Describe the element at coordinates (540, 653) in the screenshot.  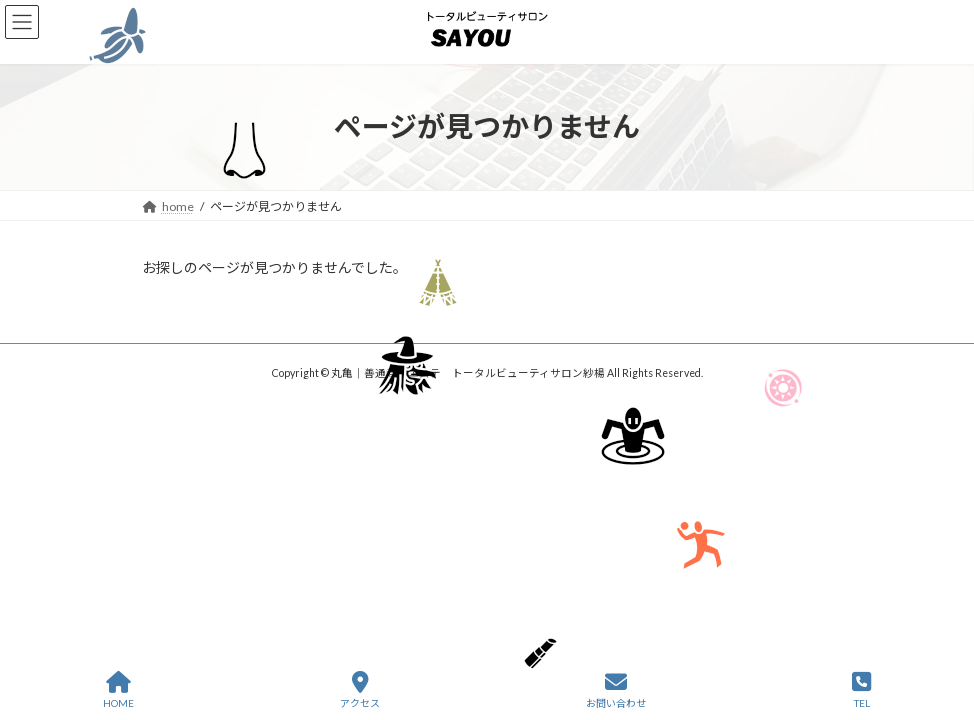
I see `access makeup or beauty tools` at that location.